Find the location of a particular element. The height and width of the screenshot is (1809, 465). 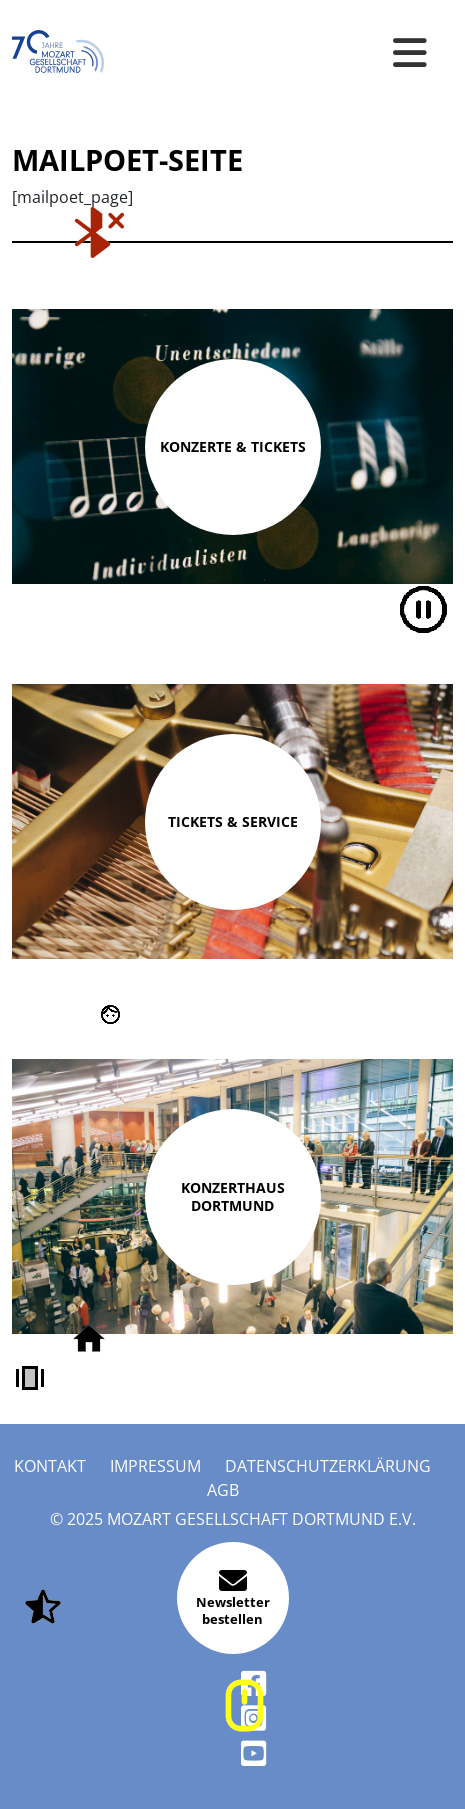

indicates a partial or half-star rating is located at coordinates (43, 1607).